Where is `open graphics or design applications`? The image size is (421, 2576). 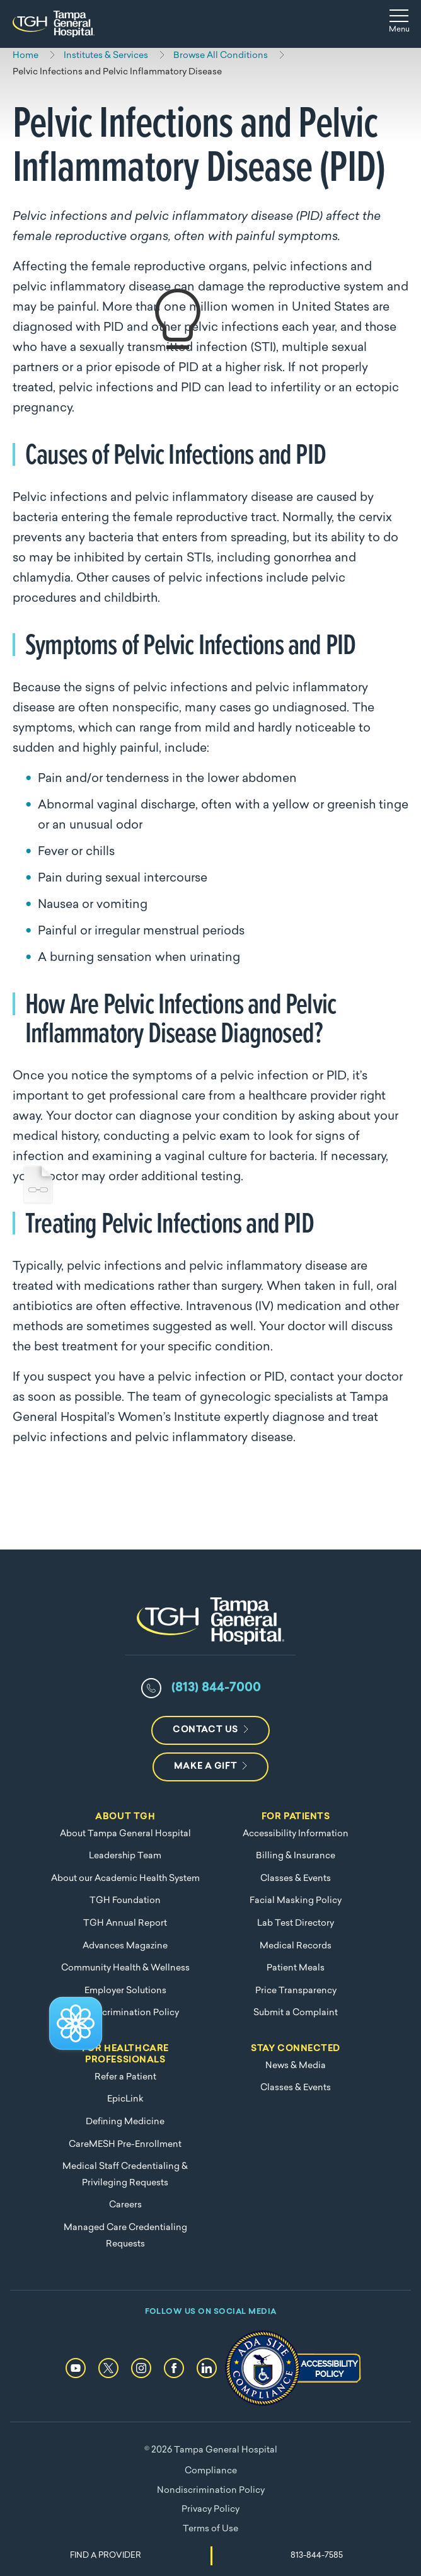 open graphics or design applications is located at coordinates (76, 2023).